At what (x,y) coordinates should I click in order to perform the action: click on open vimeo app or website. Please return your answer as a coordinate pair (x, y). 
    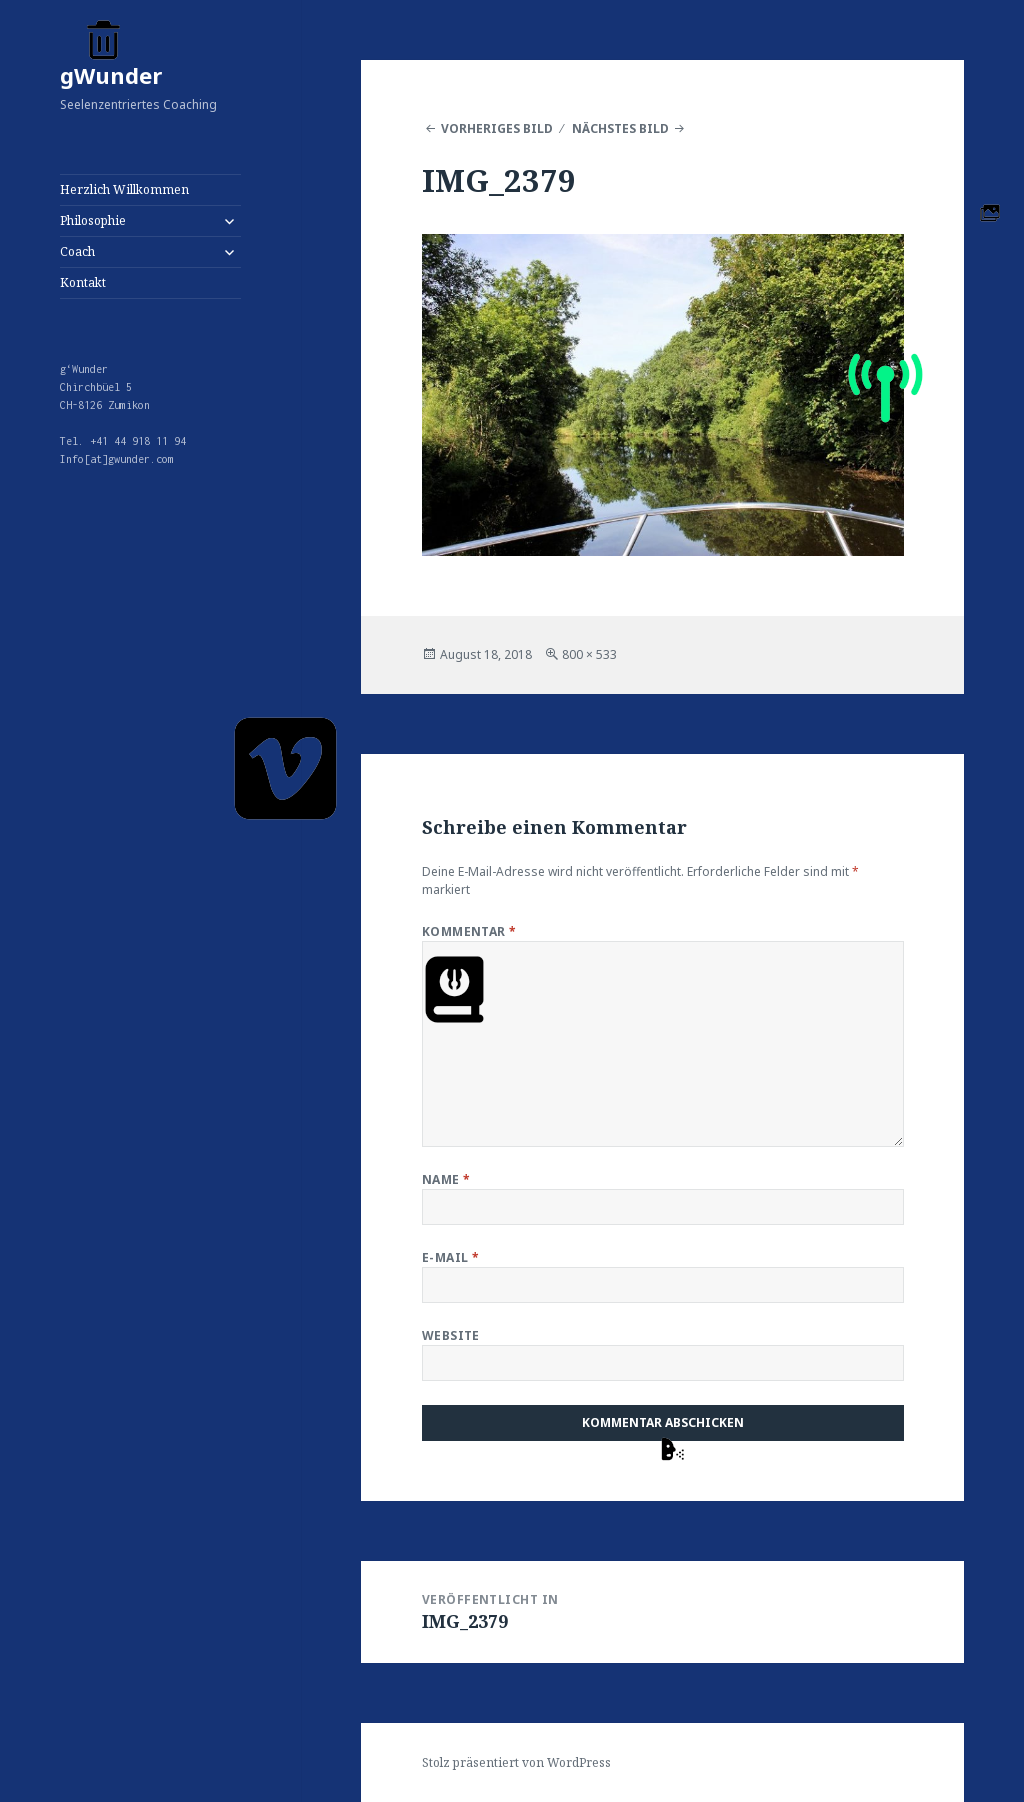
    Looking at the image, I should click on (285, 768).